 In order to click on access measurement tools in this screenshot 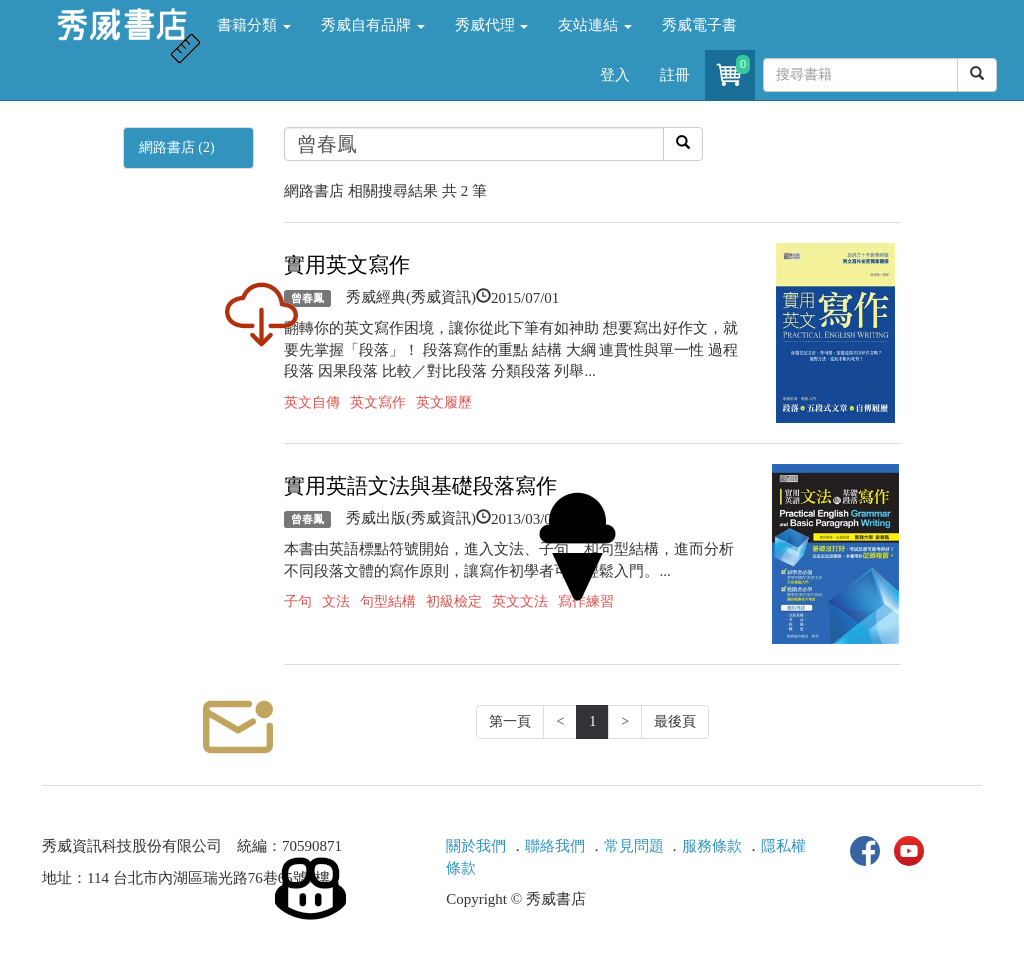, I will do `click(185, 48)`.